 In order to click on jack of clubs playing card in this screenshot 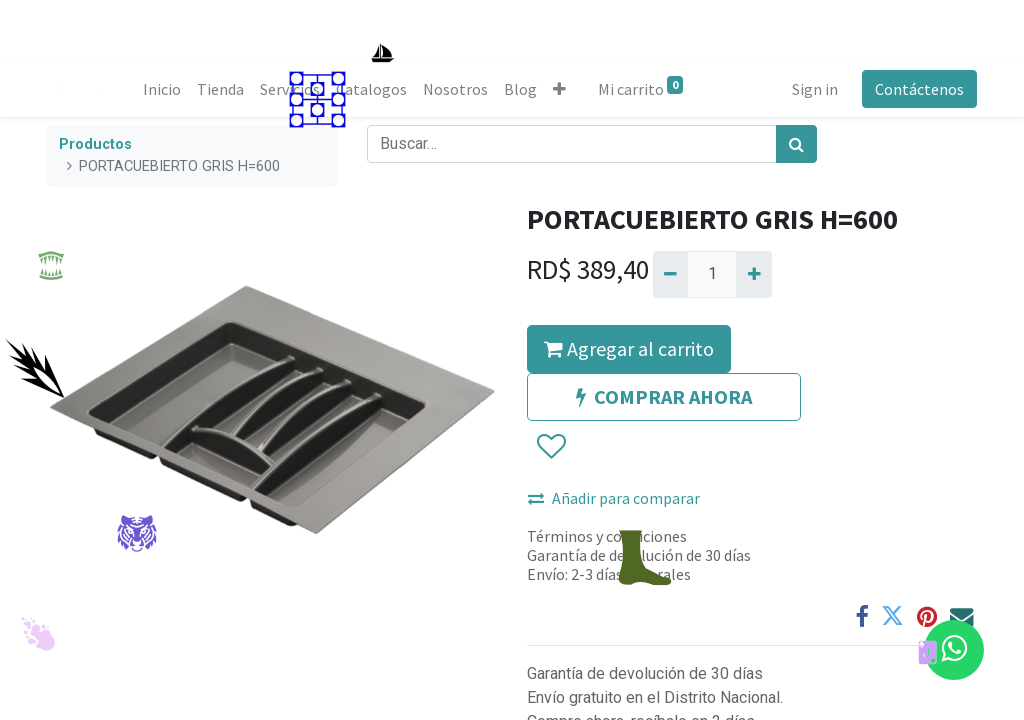, I will do `click(927, 652)`.